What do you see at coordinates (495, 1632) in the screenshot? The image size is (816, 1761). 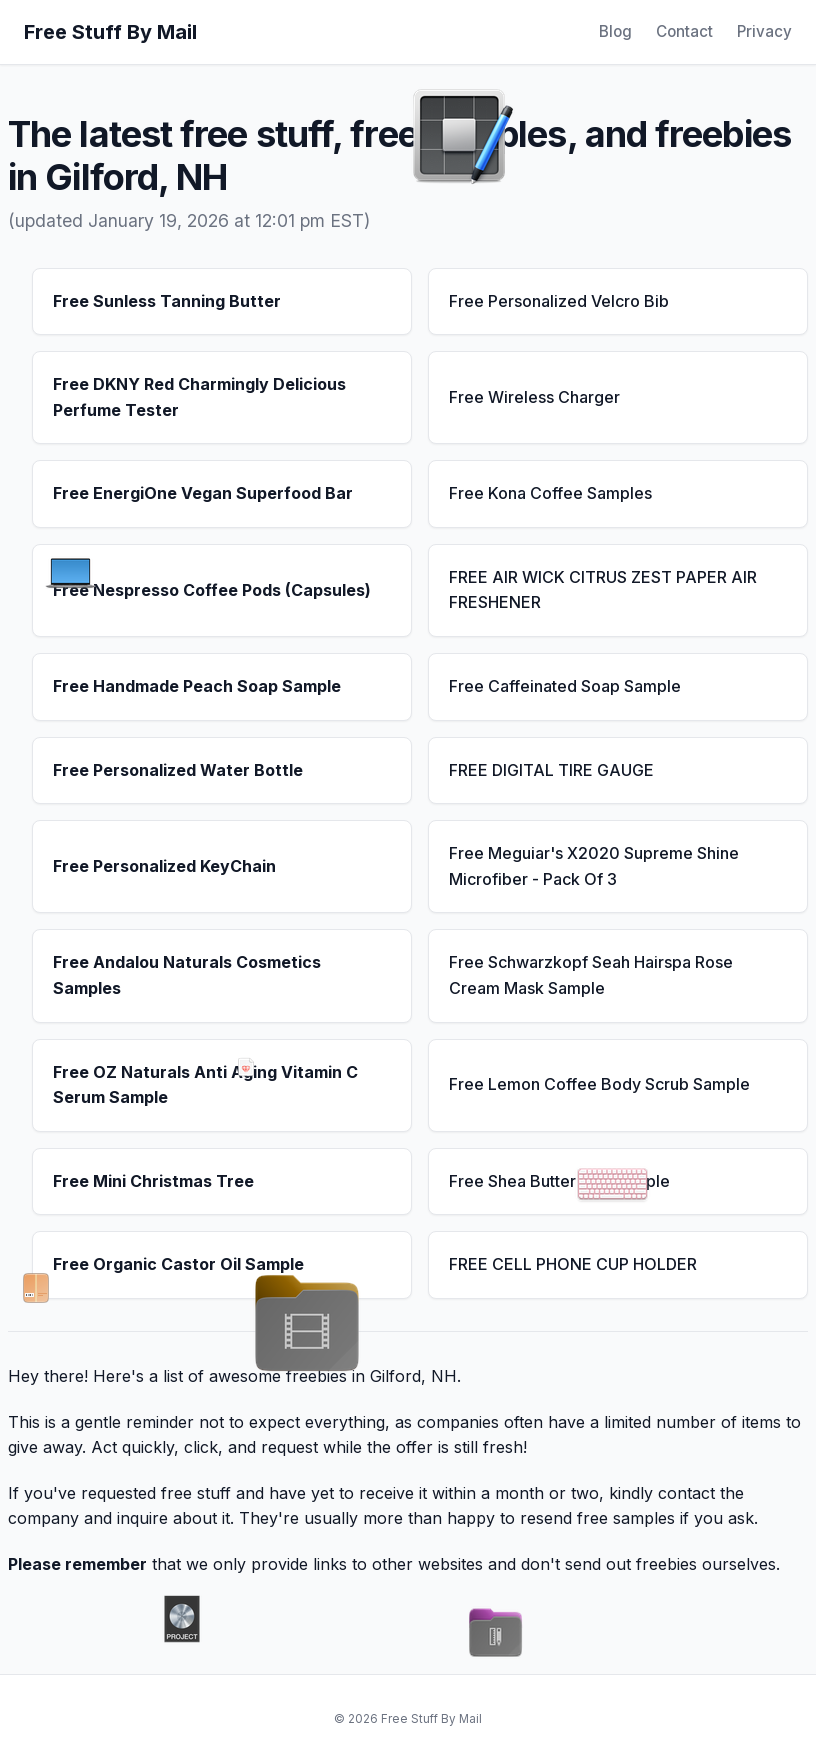 I see `access your templates folder` at bounding box center [495, 1632].